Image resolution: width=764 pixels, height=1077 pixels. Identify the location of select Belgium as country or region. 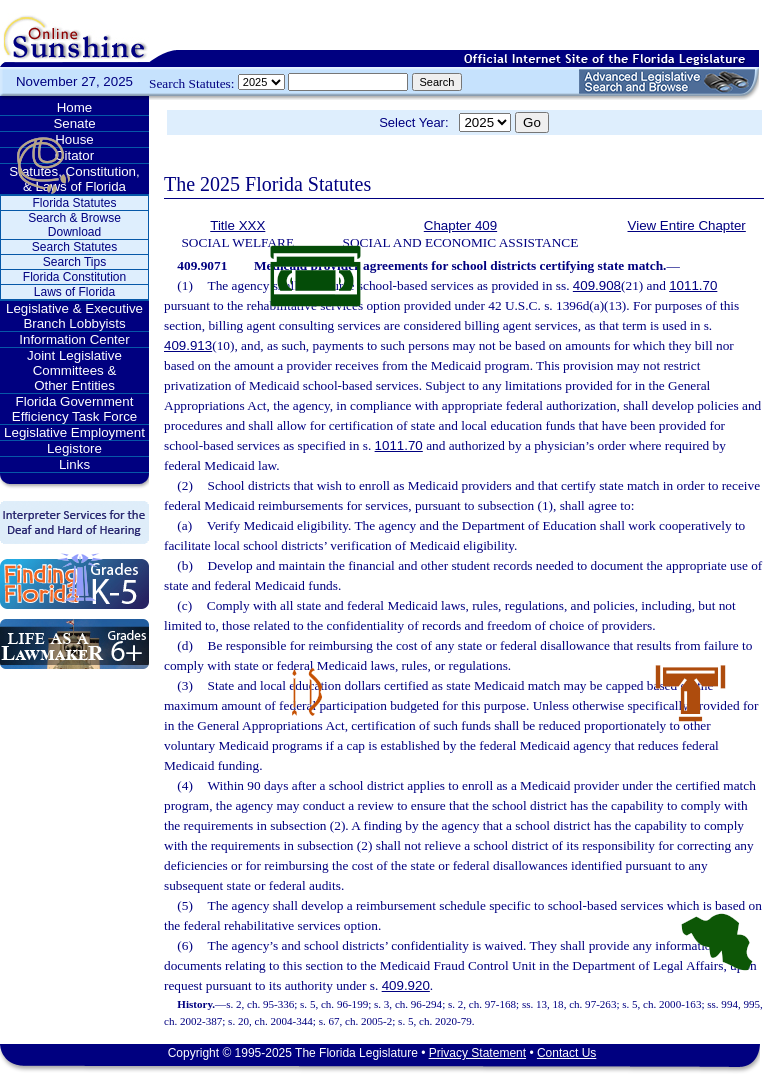
(717, 942).